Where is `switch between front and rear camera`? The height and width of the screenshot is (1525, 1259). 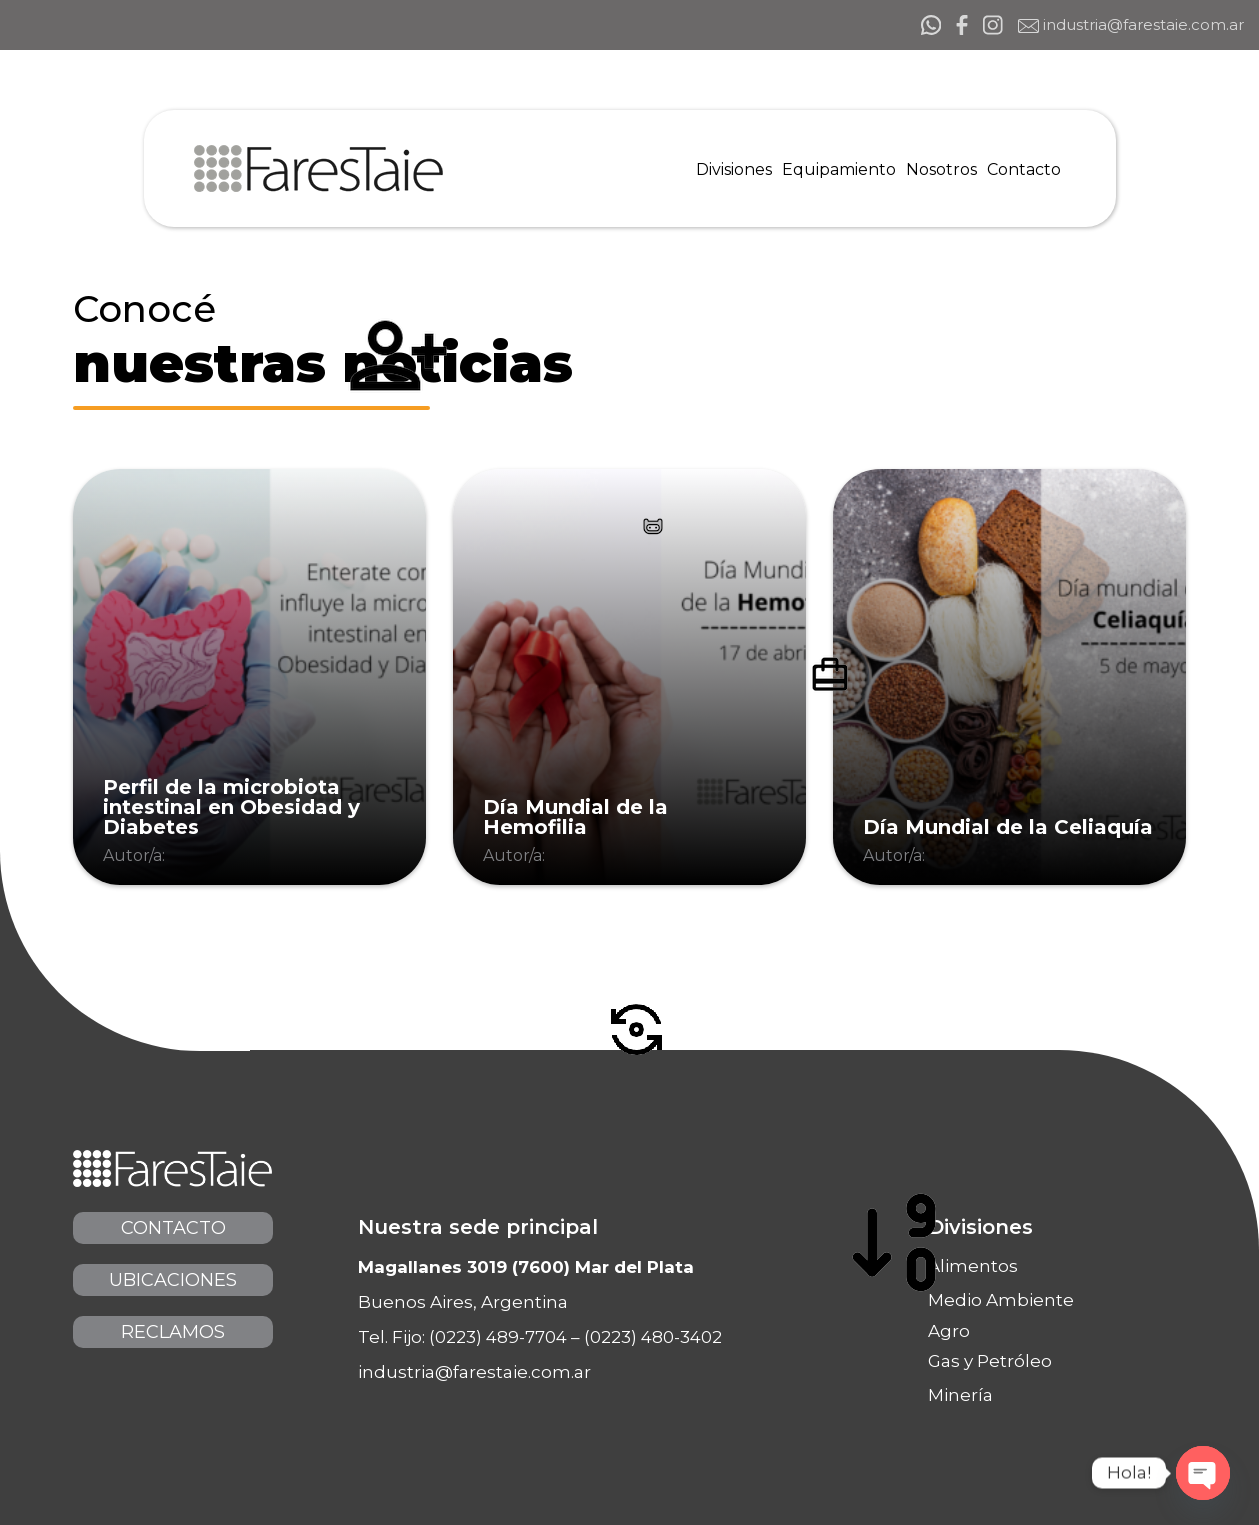 switch between front and rear camera is located at coordinates (636, 1029).